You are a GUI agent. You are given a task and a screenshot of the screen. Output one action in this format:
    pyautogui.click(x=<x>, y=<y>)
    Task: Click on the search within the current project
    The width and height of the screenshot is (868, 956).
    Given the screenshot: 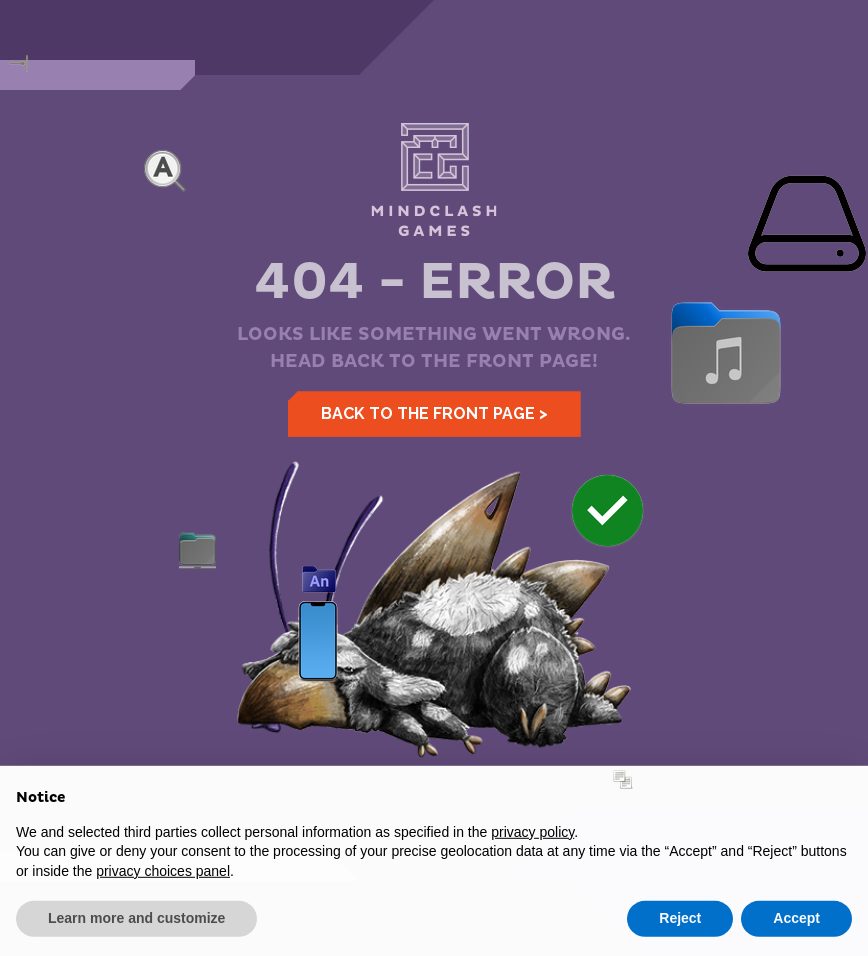 What is the action you would take?
    pyautogui.click(x=165, y=171)
    